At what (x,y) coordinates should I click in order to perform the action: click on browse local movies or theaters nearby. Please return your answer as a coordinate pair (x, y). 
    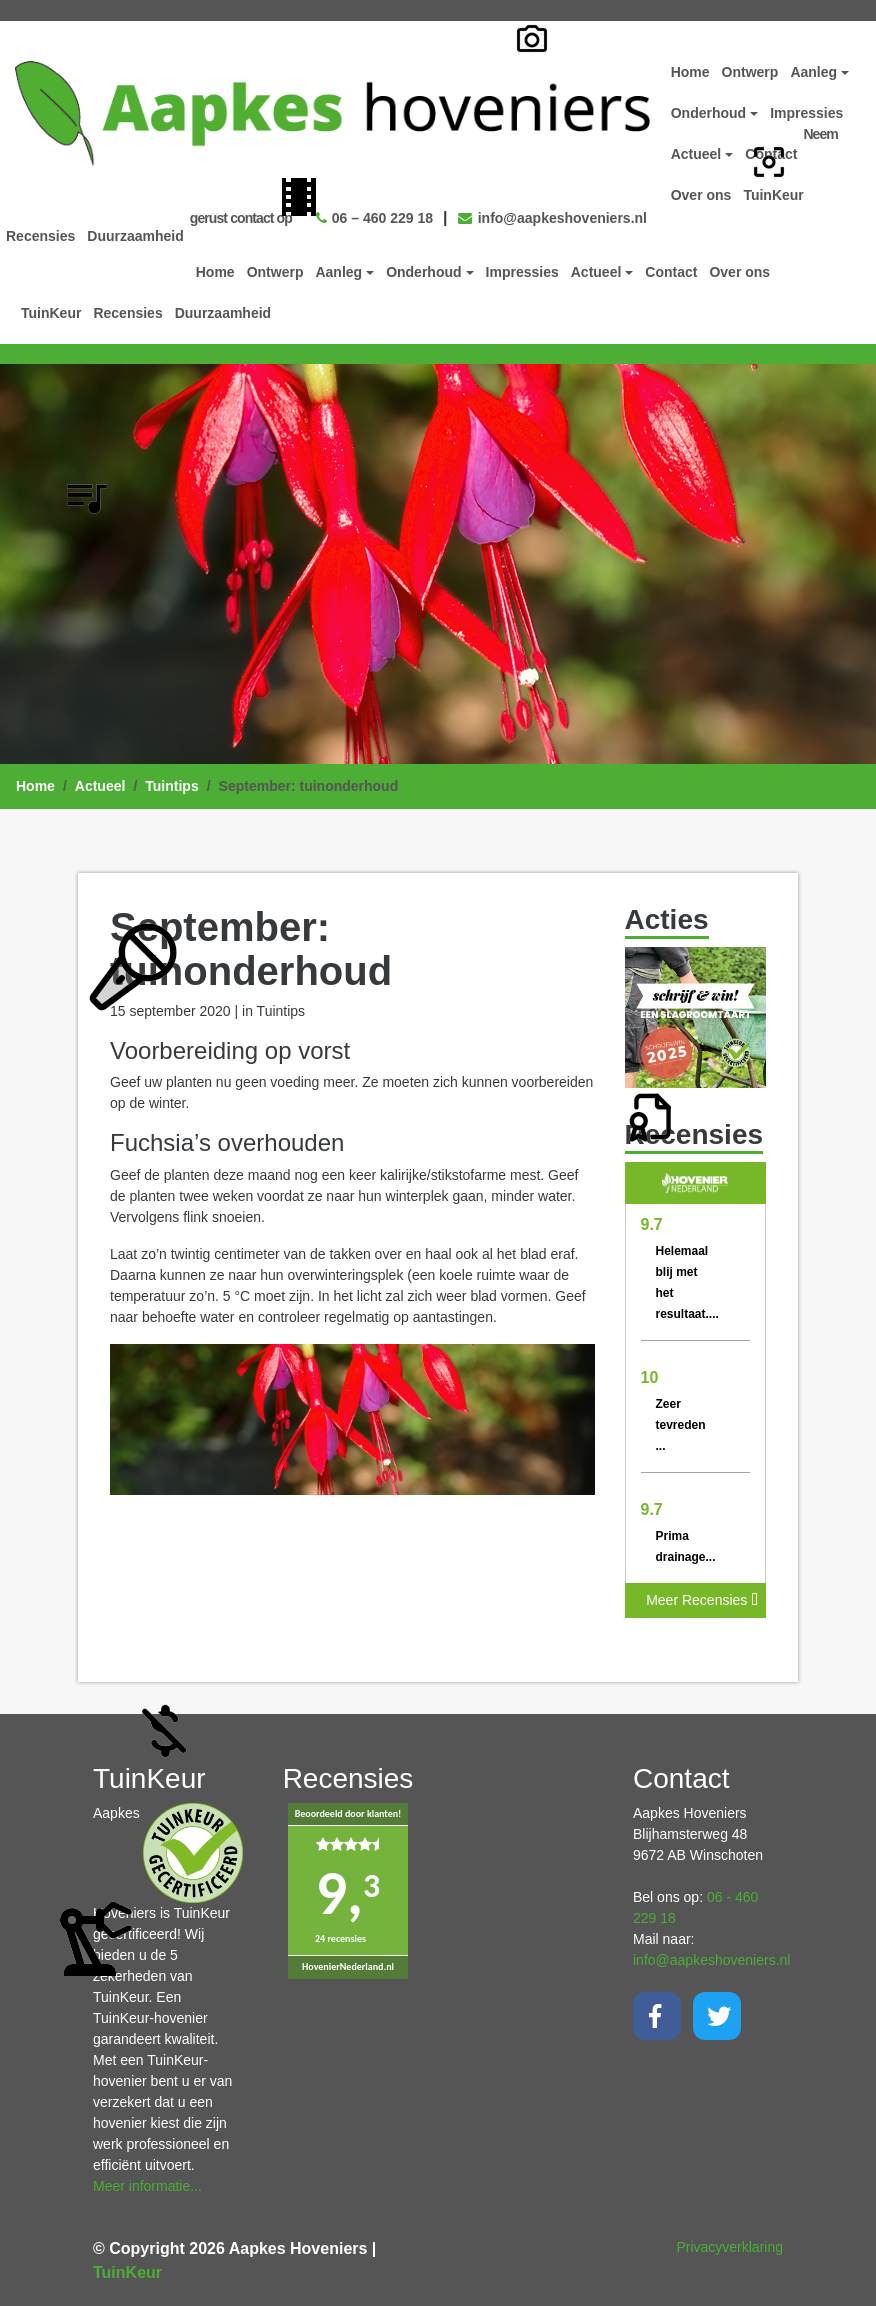
    Looking at the image, I should click on (299, 197).